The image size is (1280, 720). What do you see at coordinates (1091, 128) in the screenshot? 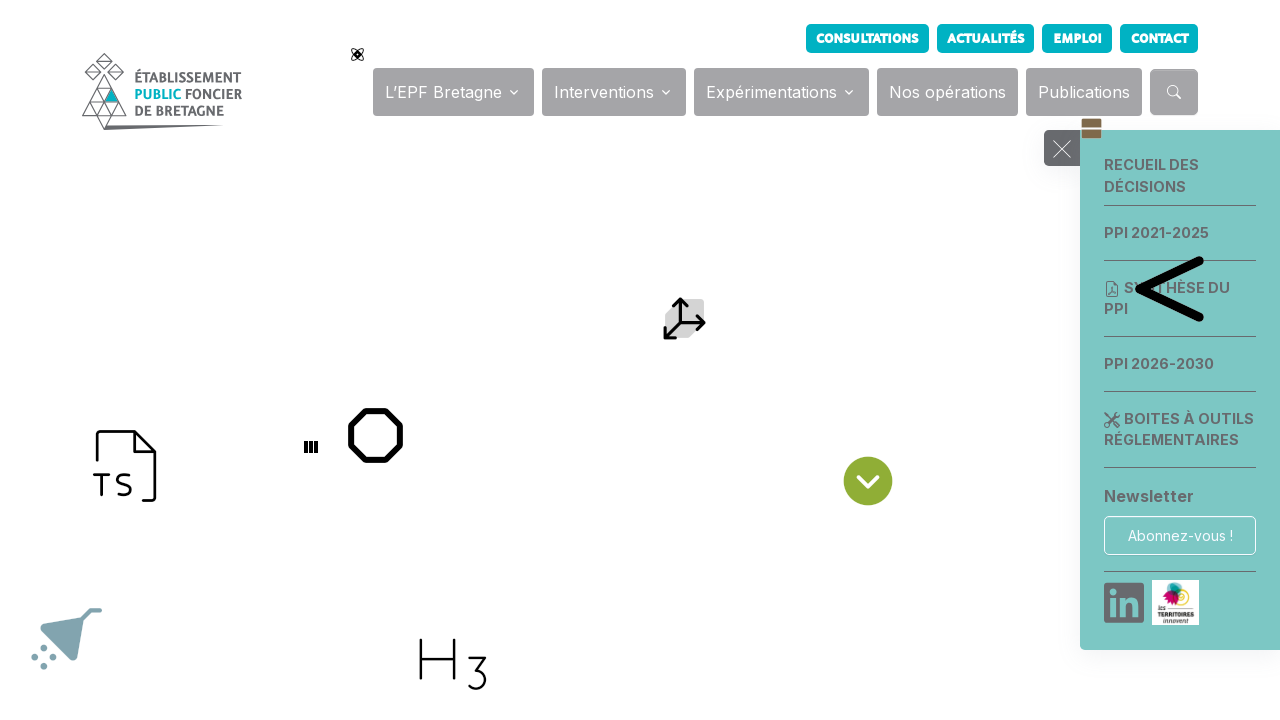
I see `split view horizontally` at bounding box center [1091, 128].